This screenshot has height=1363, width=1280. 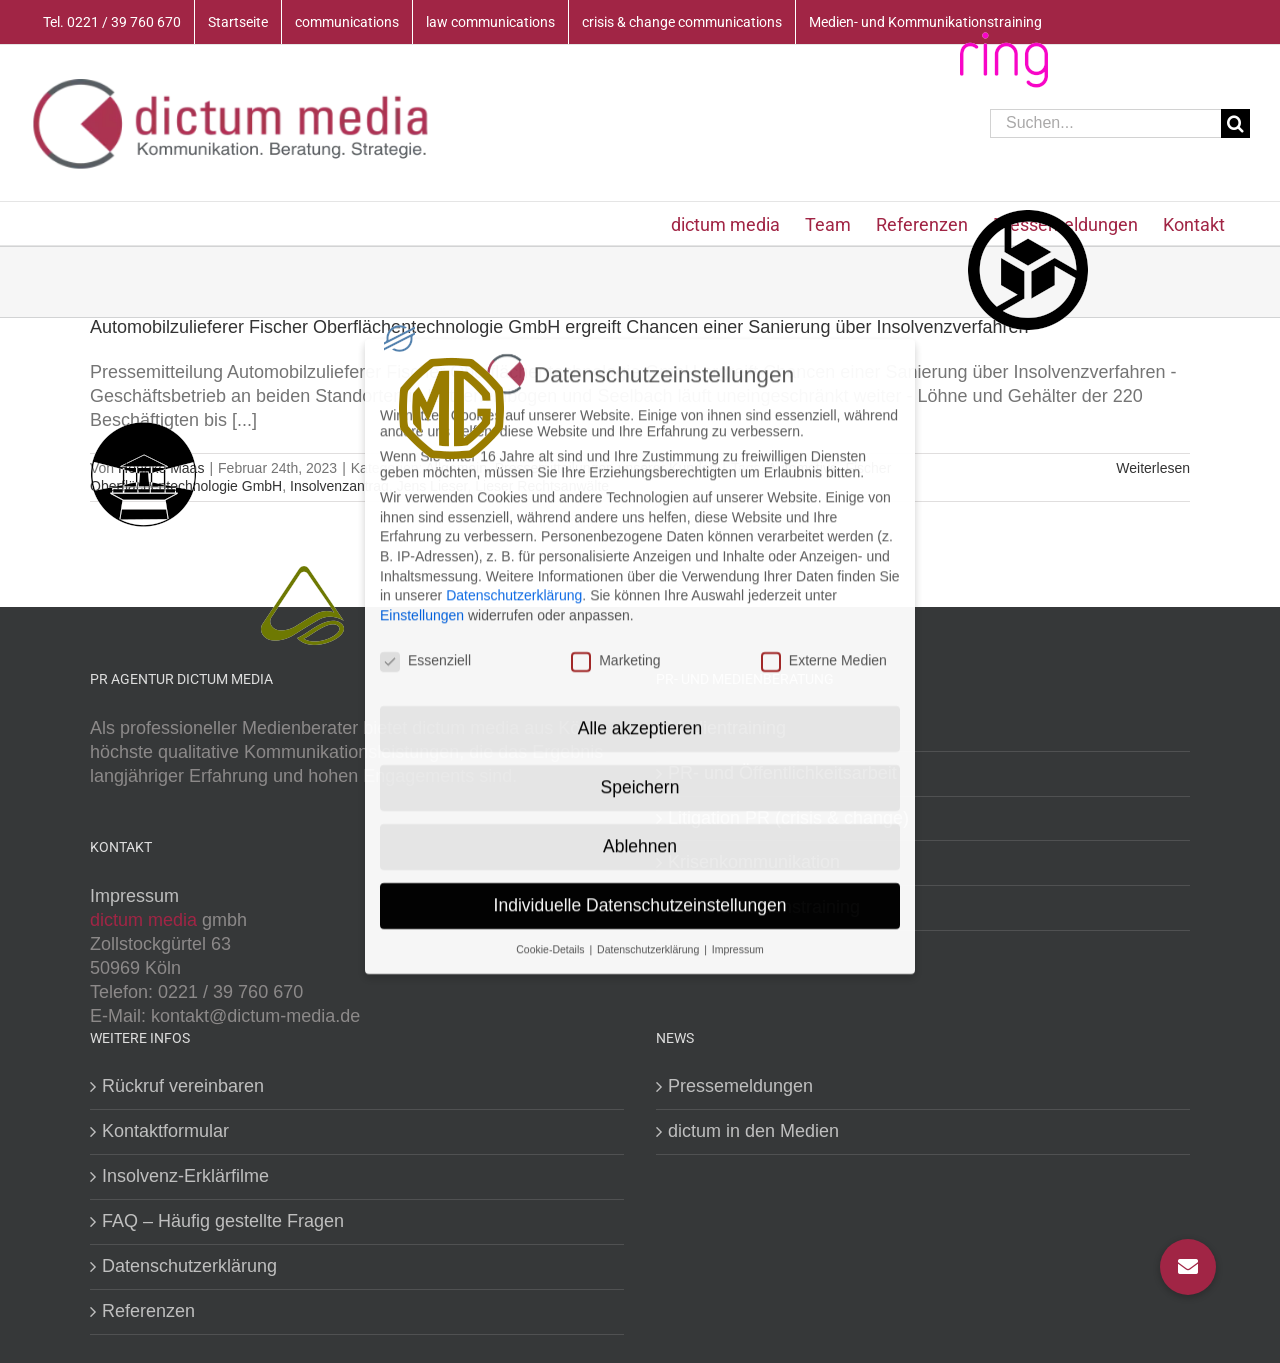 What do you see at coordinates (451, 408) in the screenshot?
I see `MG Motors brand logo` at bounding box center [451, 408].